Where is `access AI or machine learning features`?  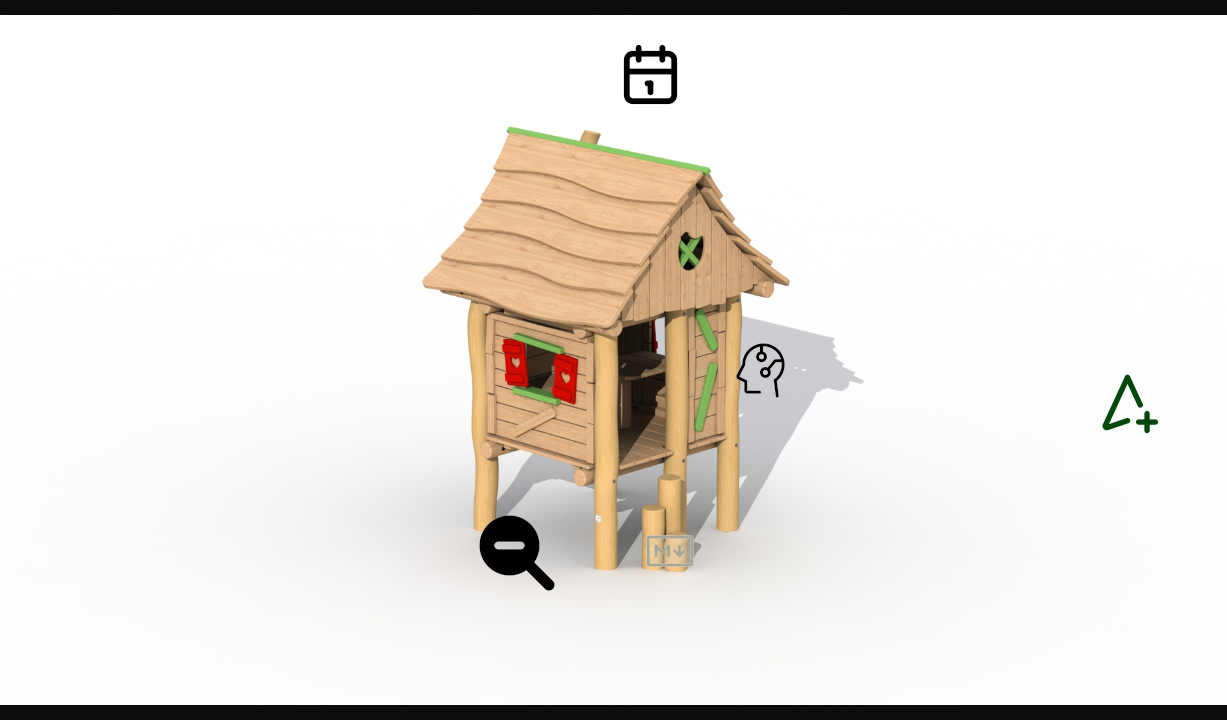
access AI or machine learning features is located at coordinates (761, 370).